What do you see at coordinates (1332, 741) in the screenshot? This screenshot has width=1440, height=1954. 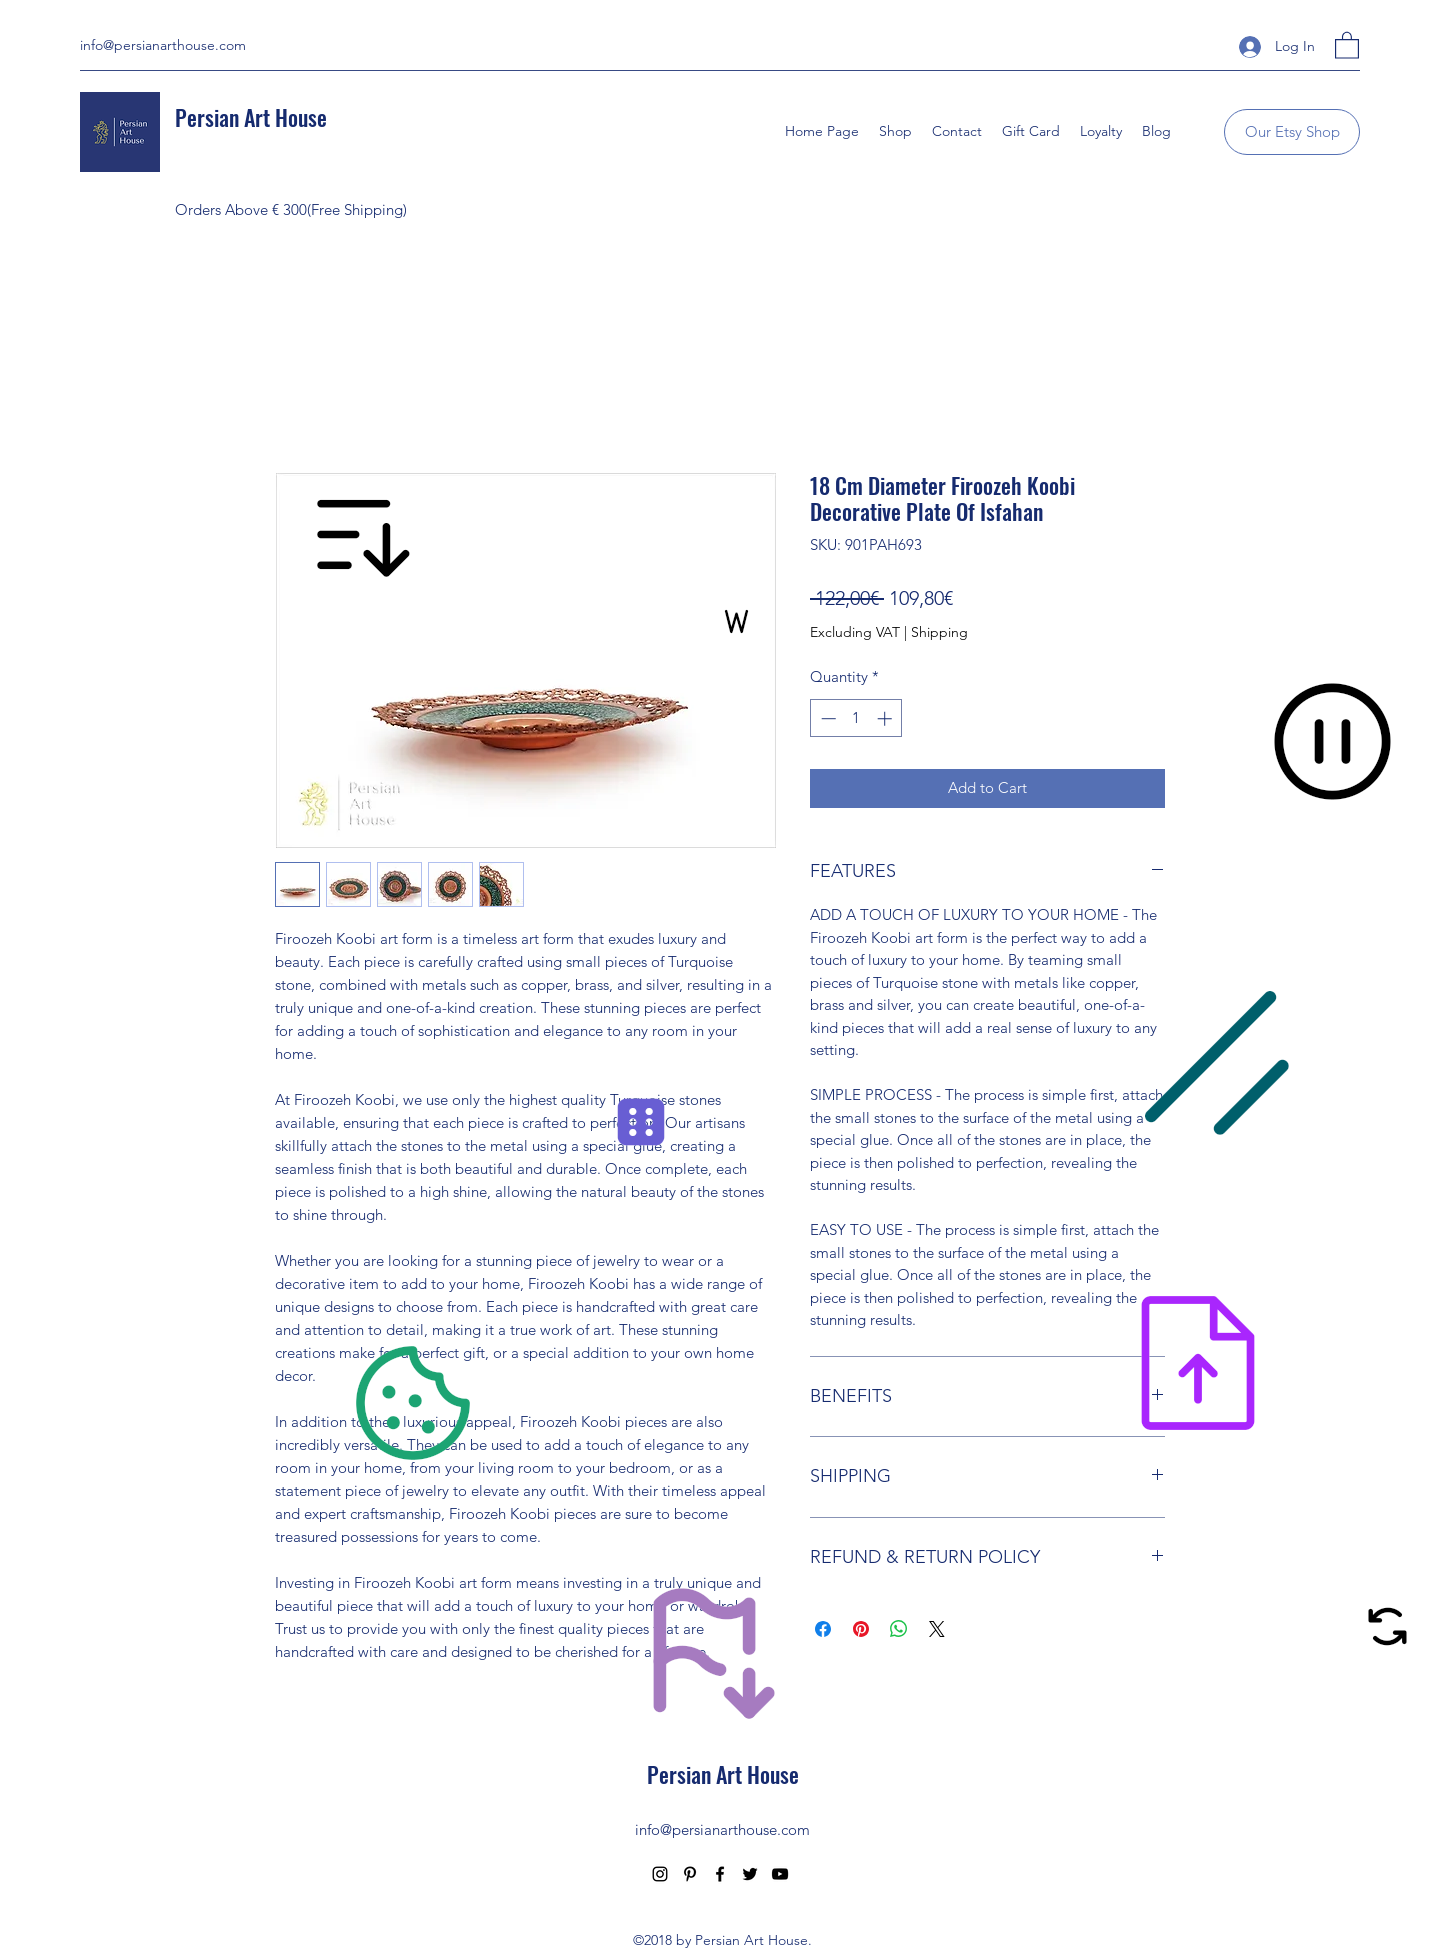 I see `pause media playback` at bounding box center [1332, 741].